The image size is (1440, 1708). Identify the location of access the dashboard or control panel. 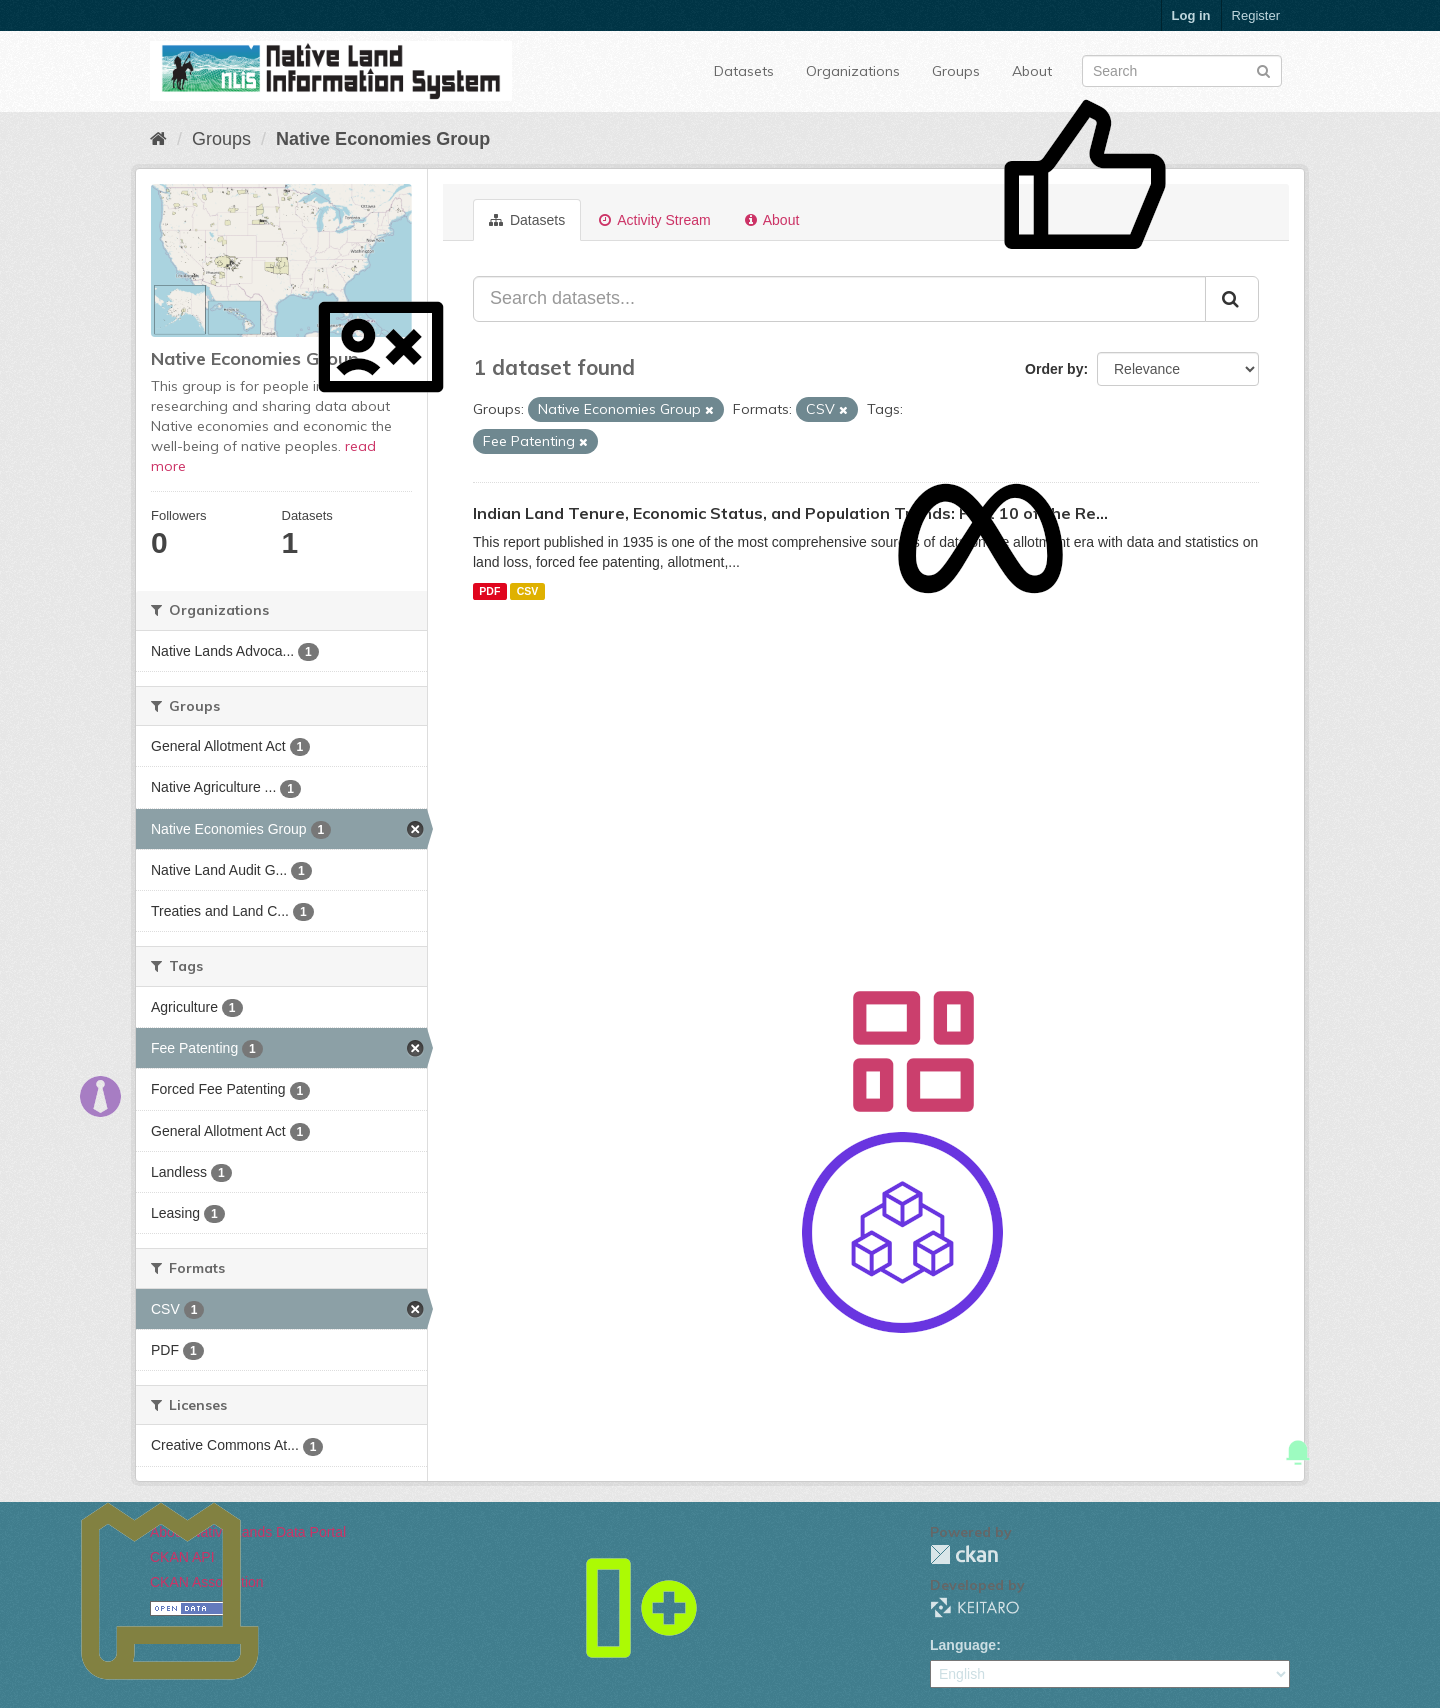
(913, 1051).